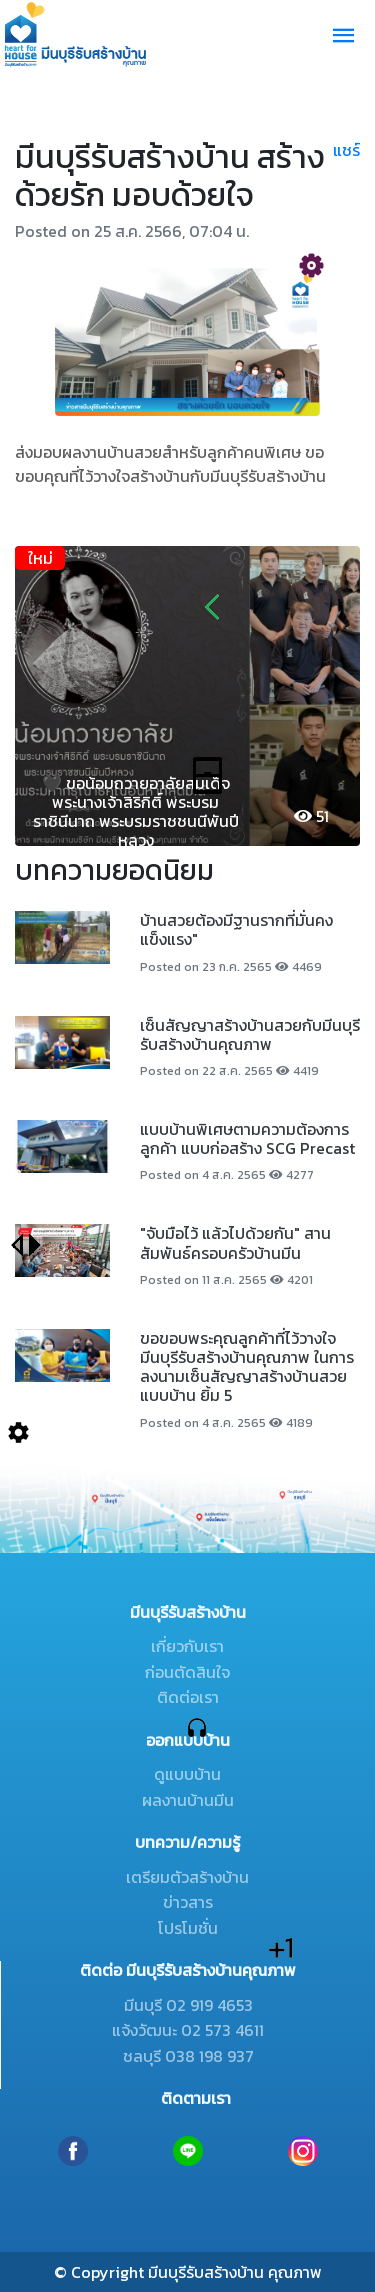 This screenshot has width=375, height=2292. What do you see at coordinates (311, 265) in the screenshot?
I see `access app settings` at bounding box center [311, 265].